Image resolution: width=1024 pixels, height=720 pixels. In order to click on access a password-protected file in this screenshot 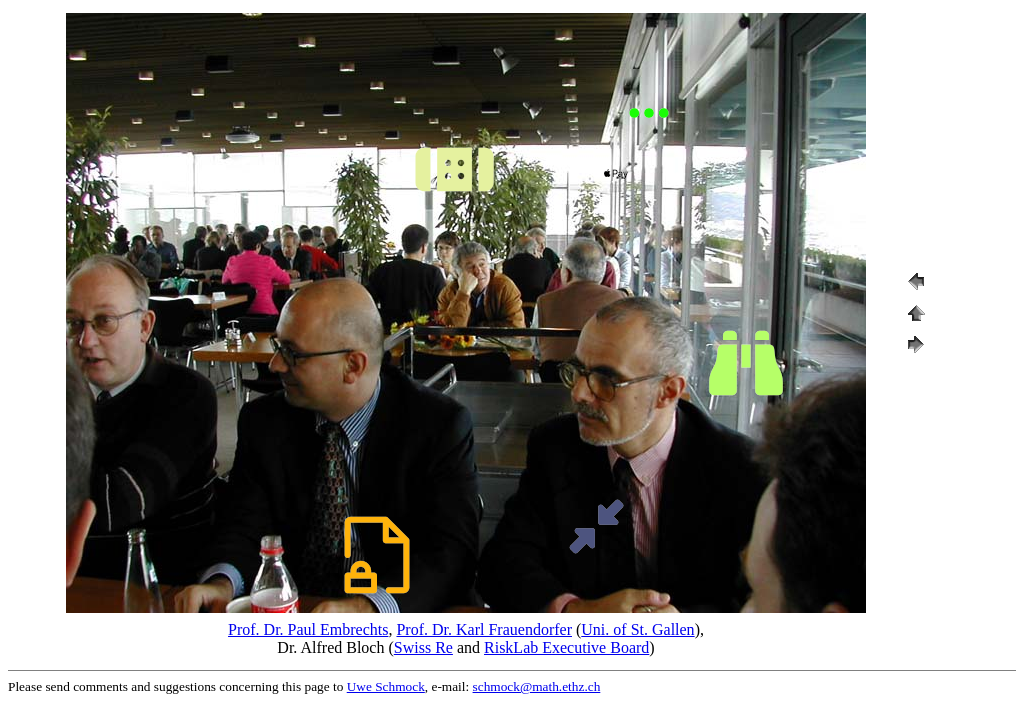, I will do `click(377, 555)`.